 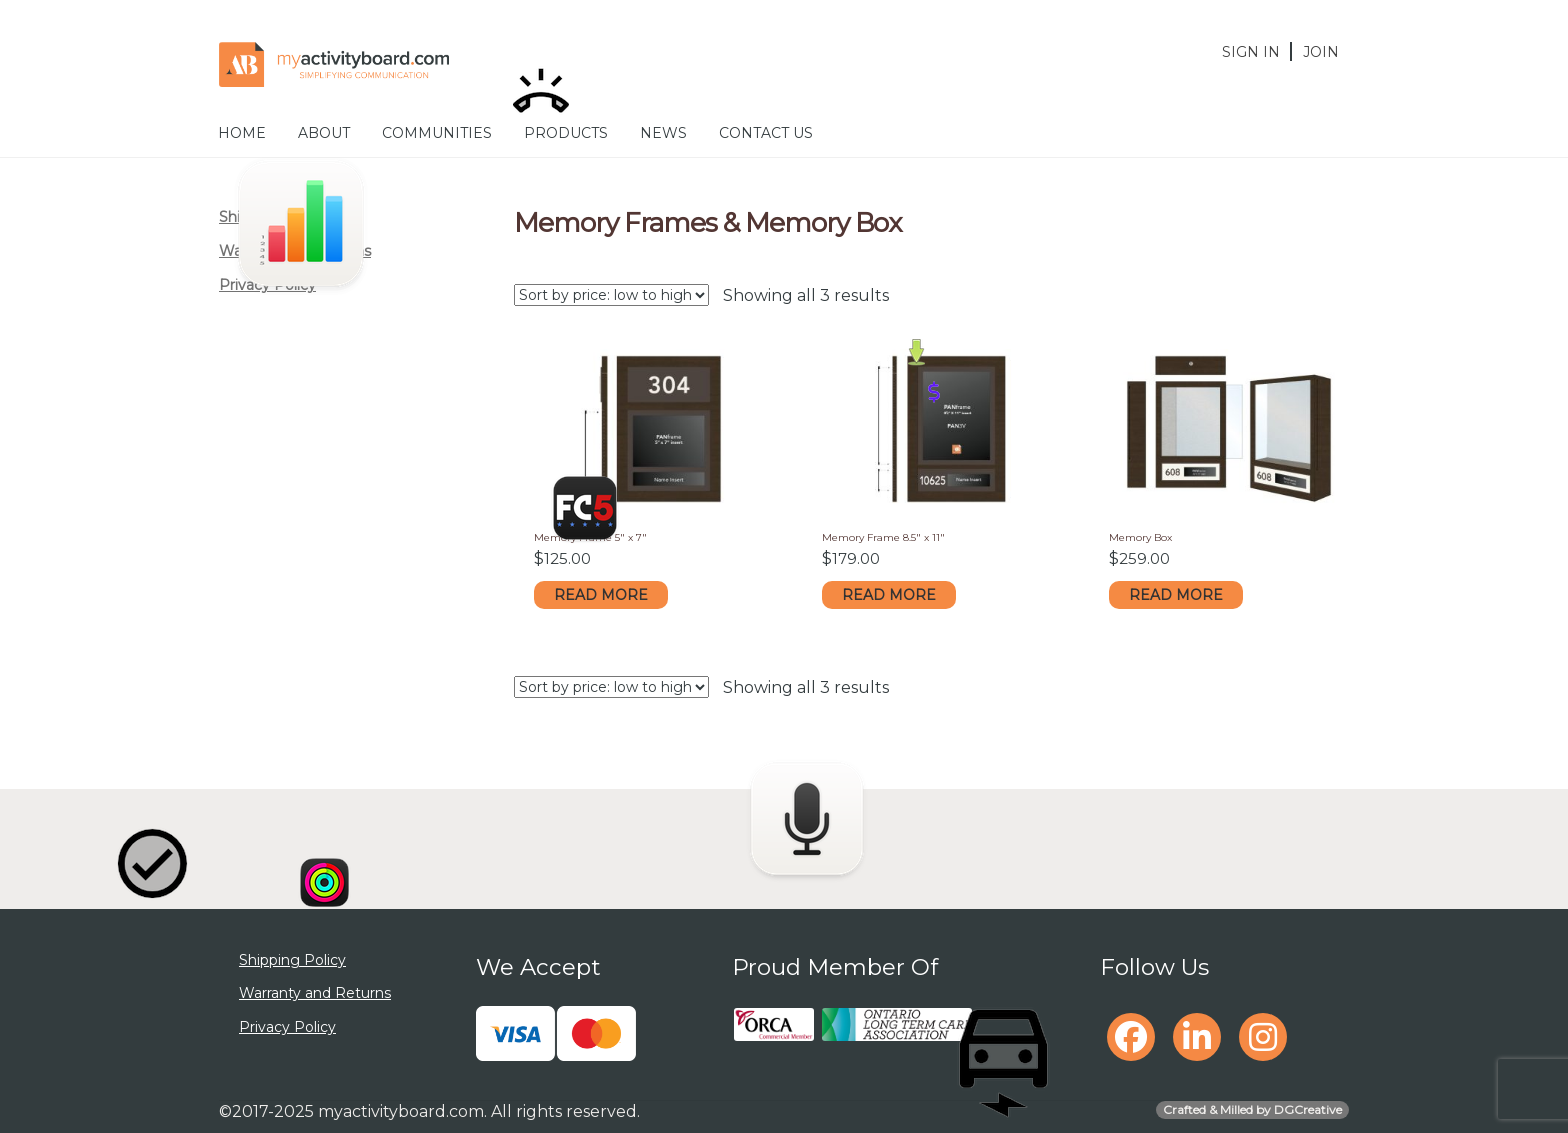 What do you see at coordinates (585, 508) in the screenshot?
I see `launch far cry 5 game` at bounding box center [585, 508].